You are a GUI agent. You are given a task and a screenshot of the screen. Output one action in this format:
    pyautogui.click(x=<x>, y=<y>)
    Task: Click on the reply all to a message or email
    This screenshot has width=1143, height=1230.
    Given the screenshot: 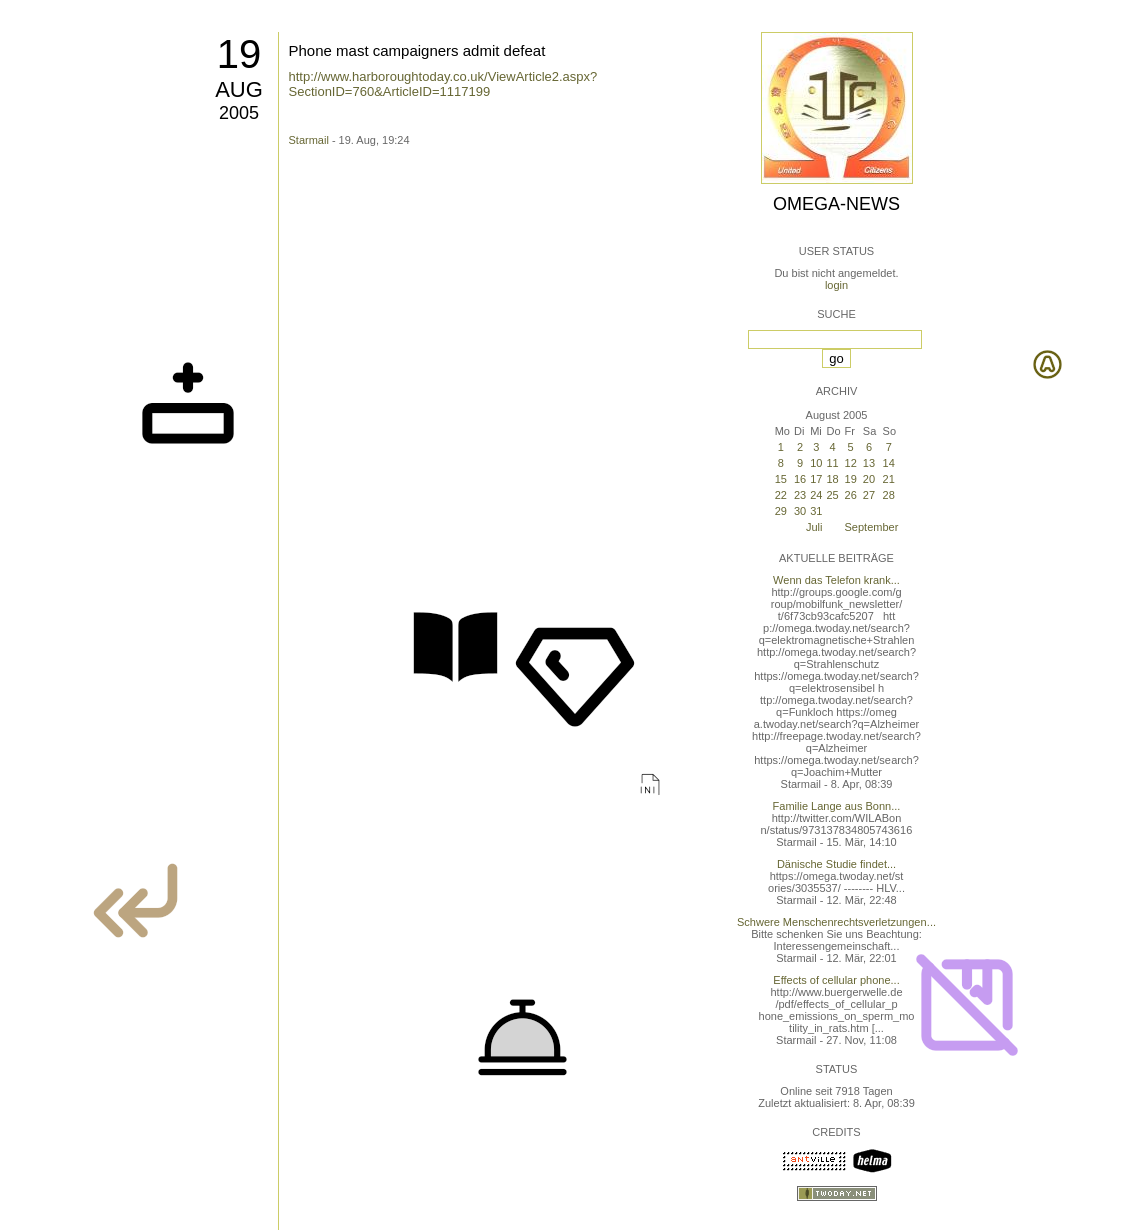 What is the action you would take?
    pyautogui.click(x=138, y=903)
    